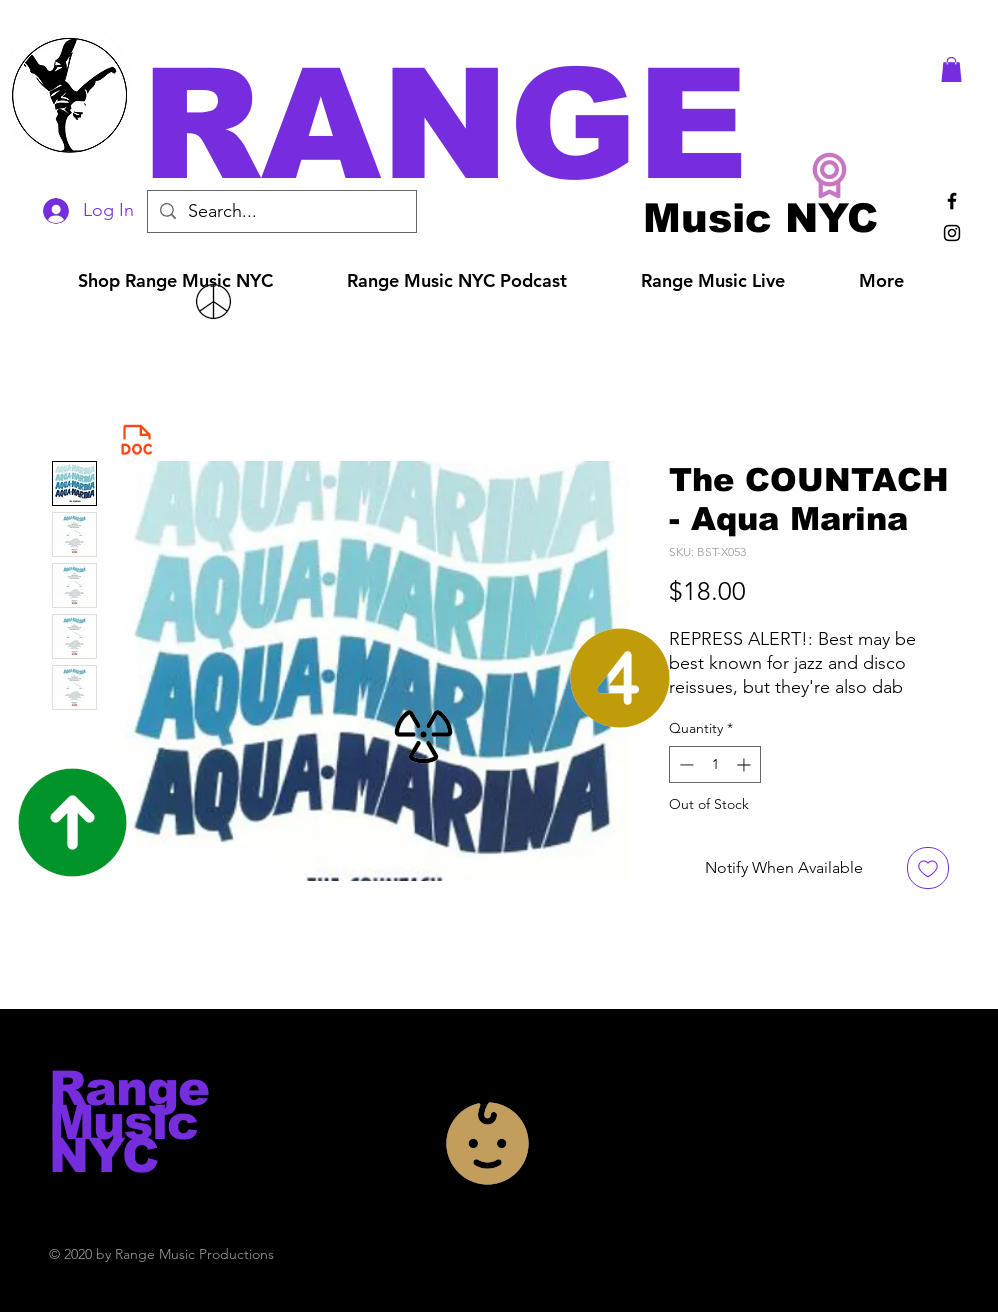 The height and width of the screenshot is (1312, 998). What do you see at coordinates (487, 1143) in the screenshot?
I see `access baby or child-related features` at bounding box center [487, 1143].